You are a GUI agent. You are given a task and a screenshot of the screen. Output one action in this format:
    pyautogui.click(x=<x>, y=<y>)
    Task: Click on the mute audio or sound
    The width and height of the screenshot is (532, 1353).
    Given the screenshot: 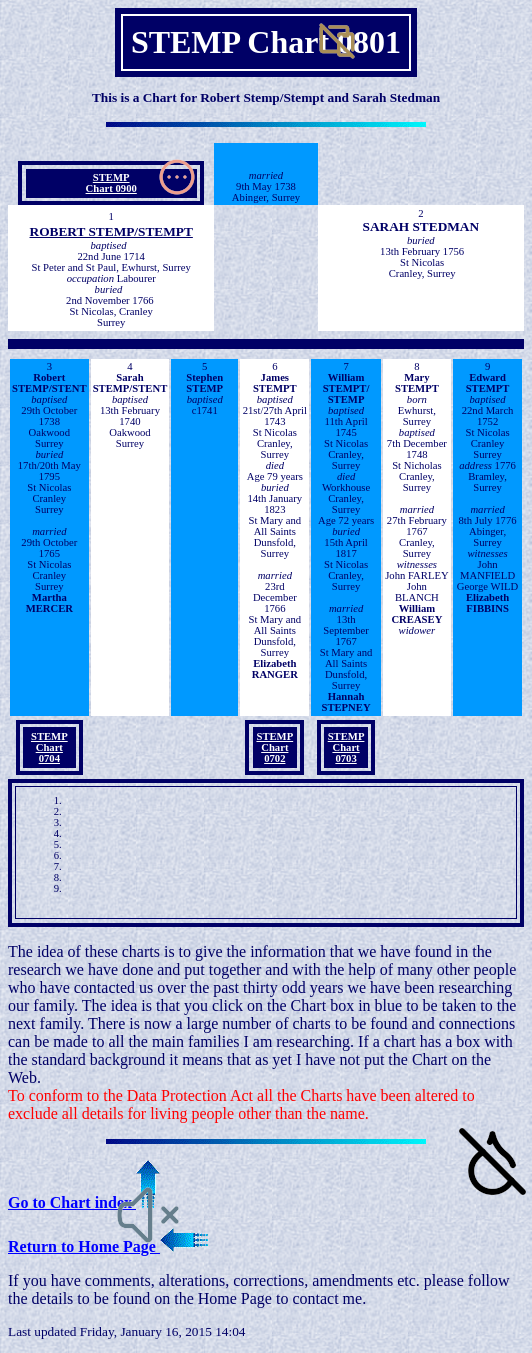 What is the action you would take?
    pyautogui.click(x=148, y=1215)
    